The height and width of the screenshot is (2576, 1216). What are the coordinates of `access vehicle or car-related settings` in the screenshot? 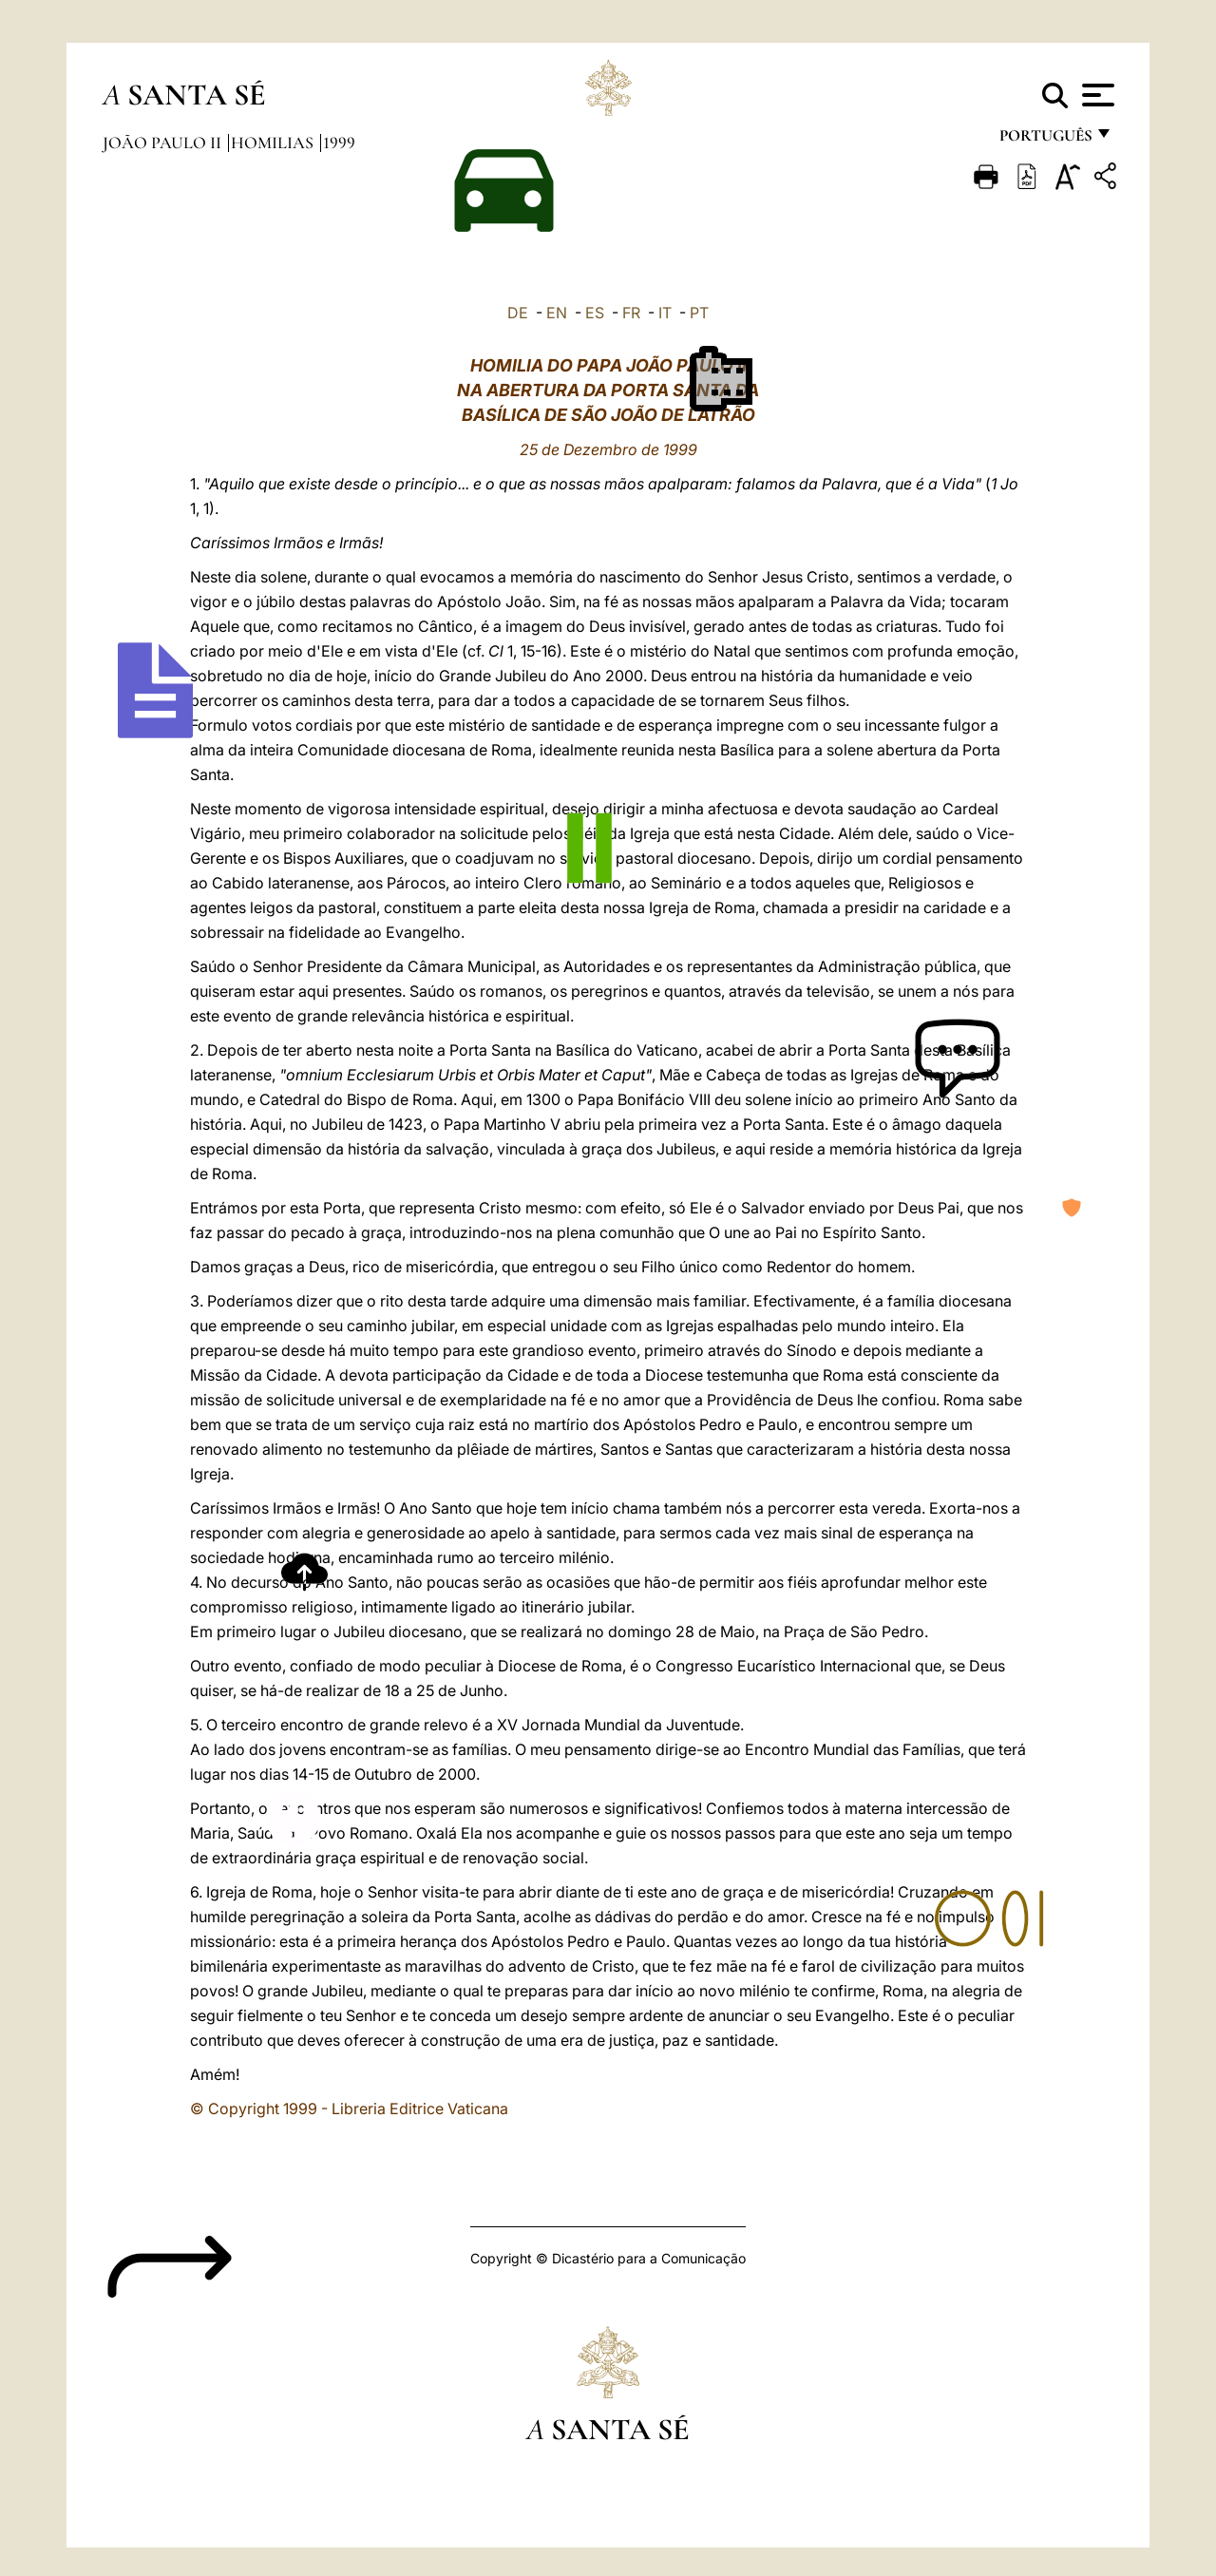 It's located at (504, 190).